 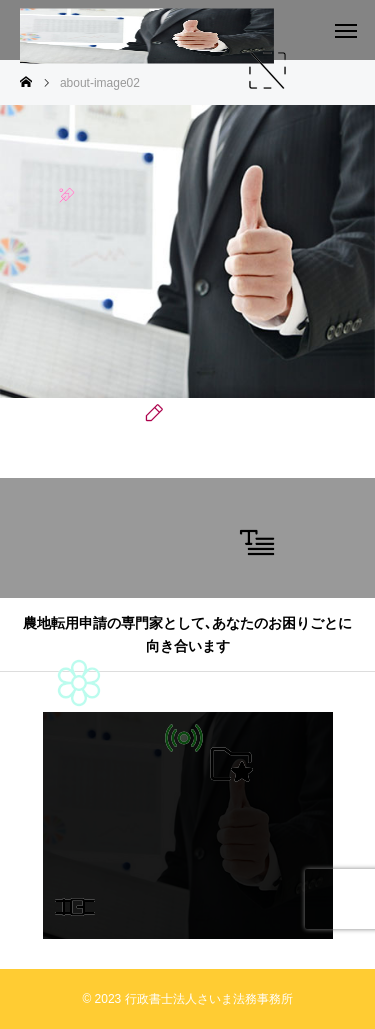 I want to click on read articles from the new york times, so click(x=256, y=542).